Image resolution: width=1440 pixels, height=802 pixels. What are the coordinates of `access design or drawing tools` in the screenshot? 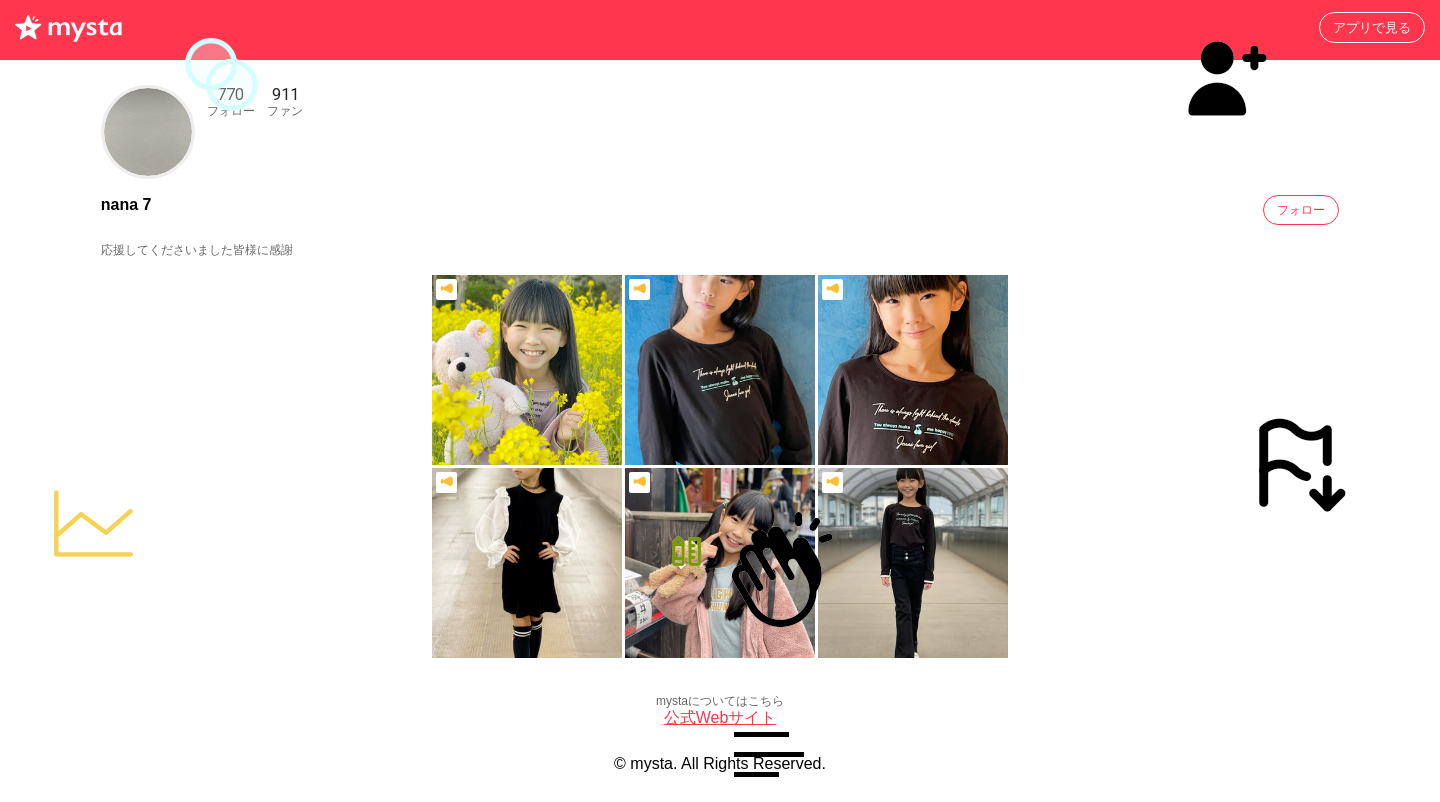 It's located at (686, 551).